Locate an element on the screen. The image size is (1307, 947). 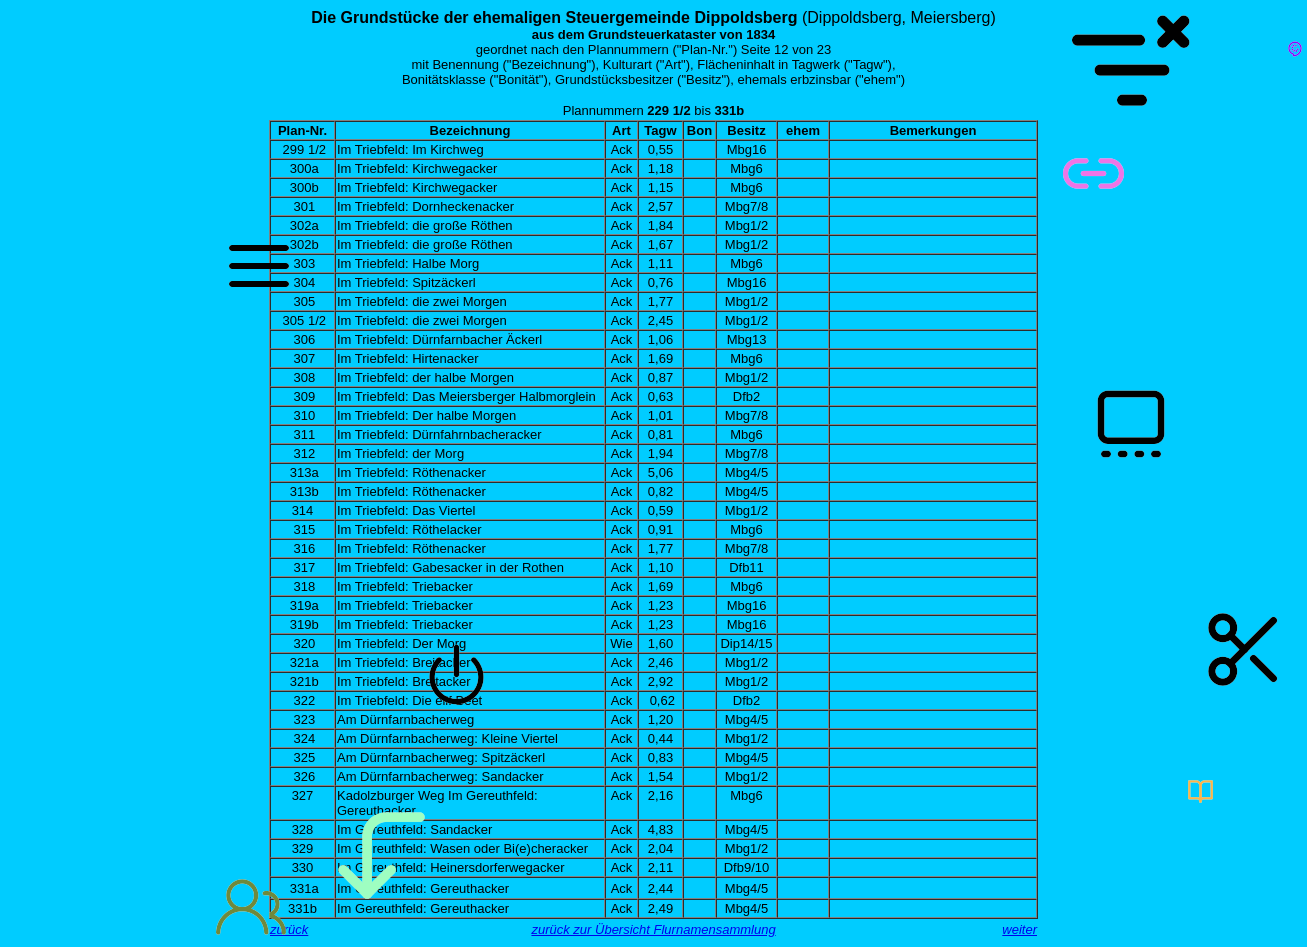
view team members or collaborators is located at coordinates (251, 907).